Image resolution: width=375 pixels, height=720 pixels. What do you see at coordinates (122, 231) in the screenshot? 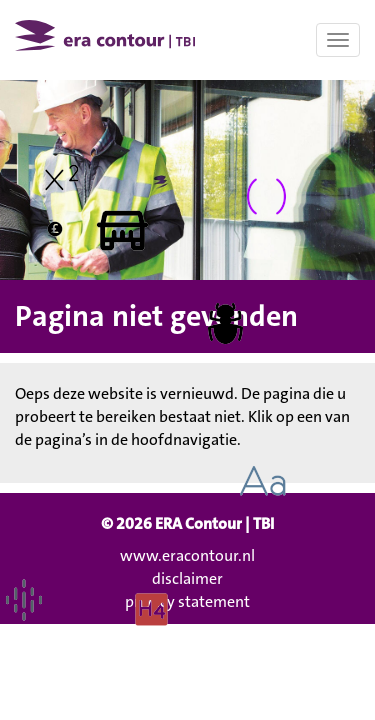
I see `select off-road vehicle type` at bounding box center [122, 231].